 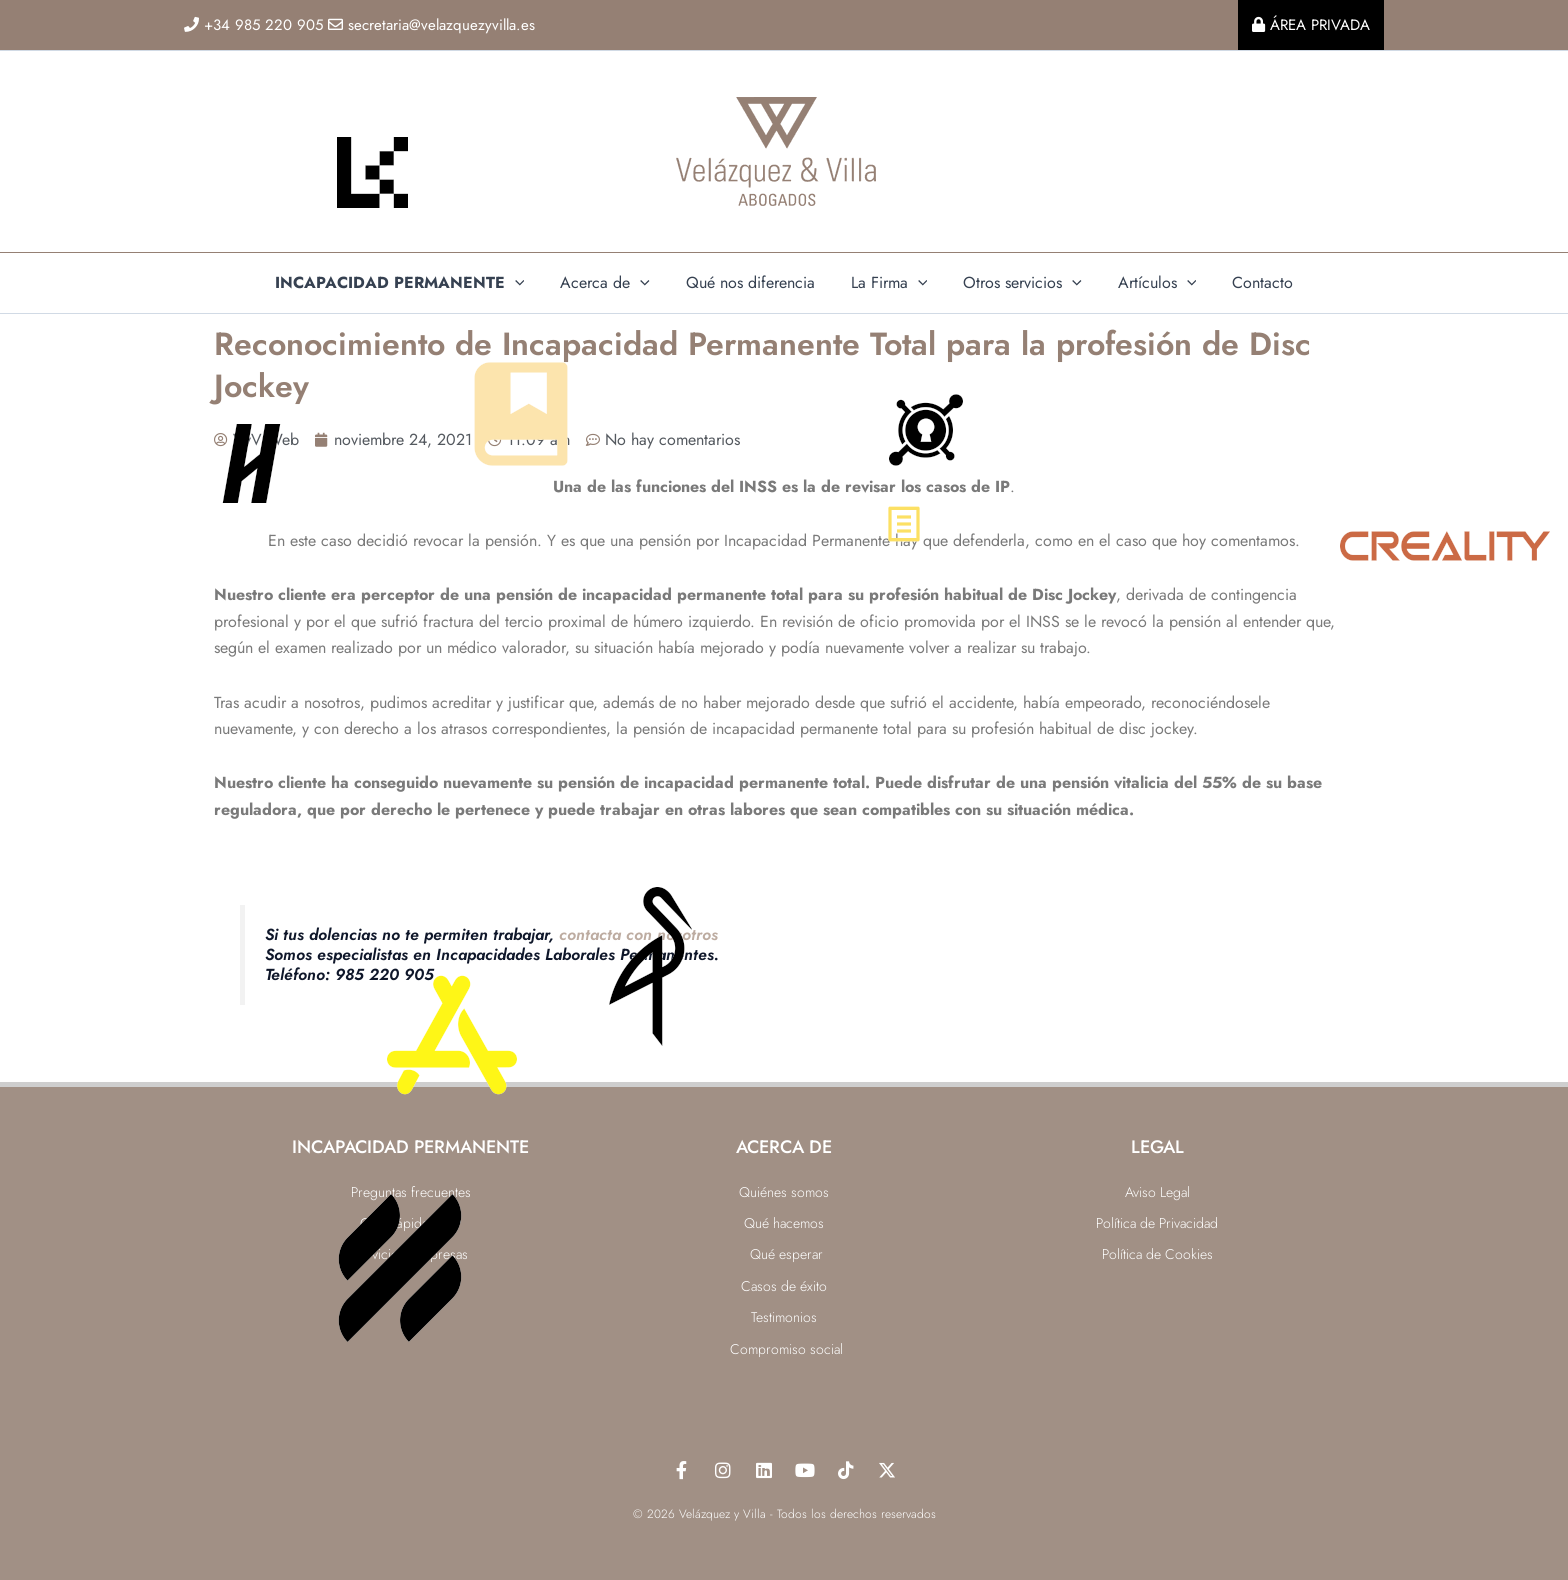 What do you see at coordinates (400, 1268) in the screenshot?
I see `Help Scout logo` at bounding box center [400, 1268].